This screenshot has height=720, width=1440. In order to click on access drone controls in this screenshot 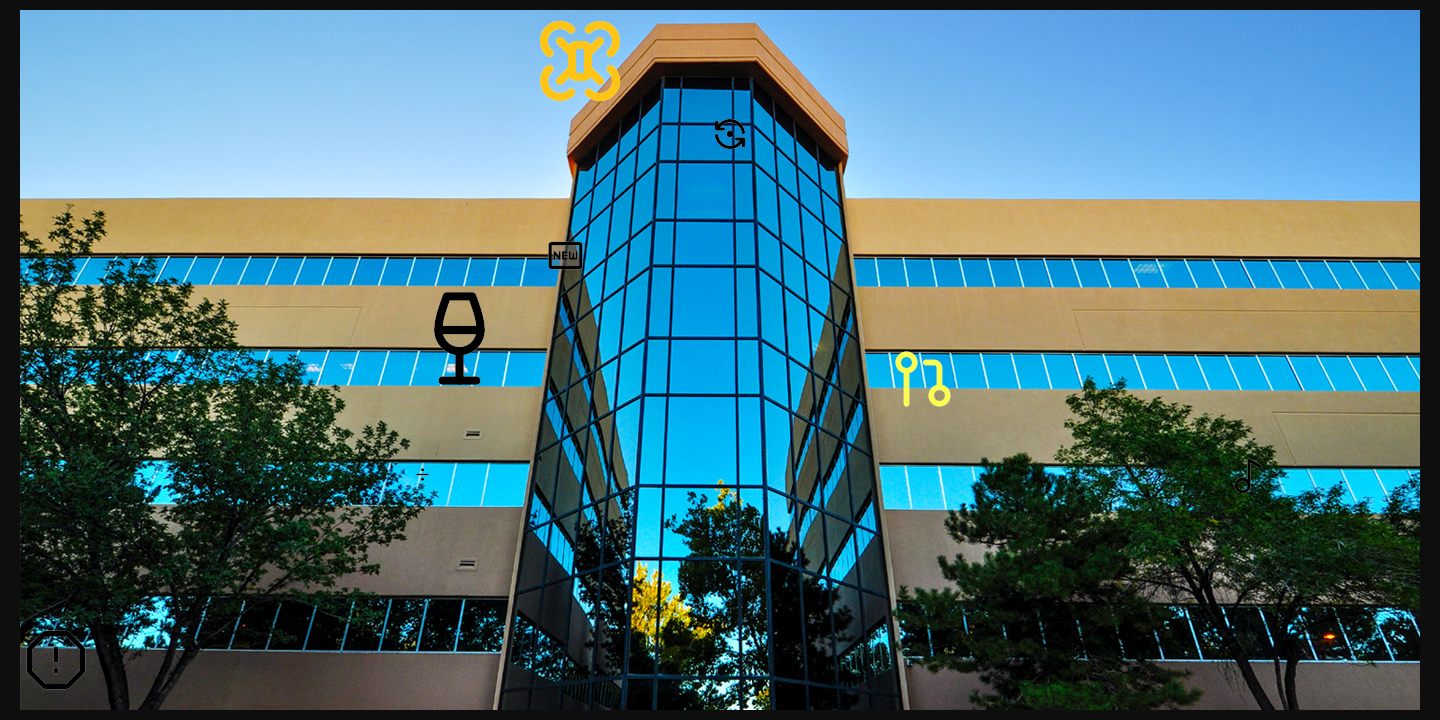, I will do `click(580, 61)`.